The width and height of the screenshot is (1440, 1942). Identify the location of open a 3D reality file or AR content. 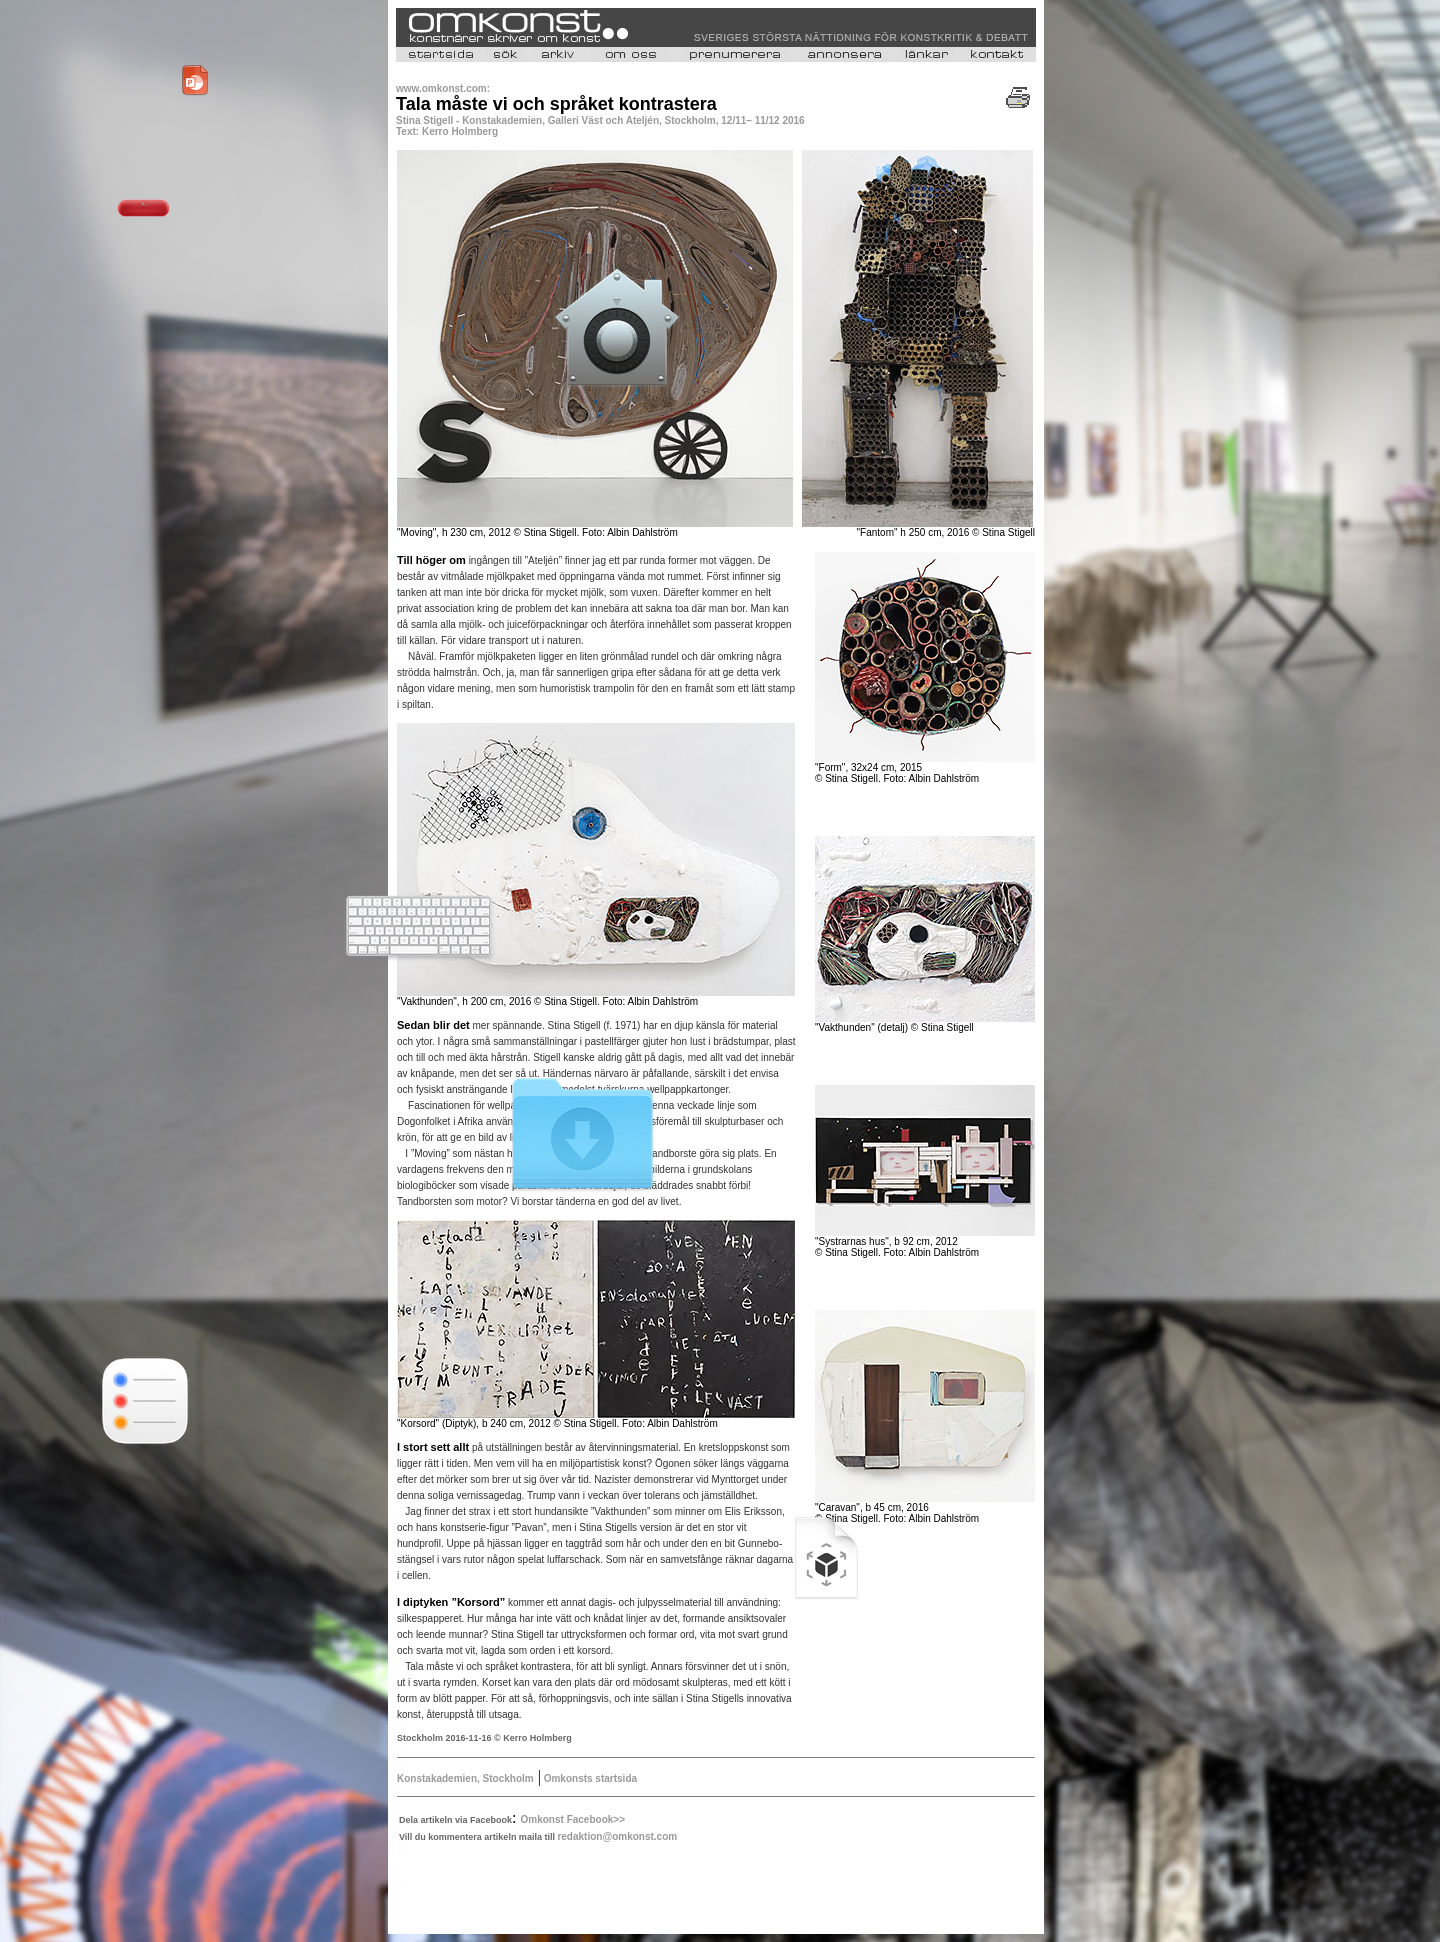
(826, 1559).